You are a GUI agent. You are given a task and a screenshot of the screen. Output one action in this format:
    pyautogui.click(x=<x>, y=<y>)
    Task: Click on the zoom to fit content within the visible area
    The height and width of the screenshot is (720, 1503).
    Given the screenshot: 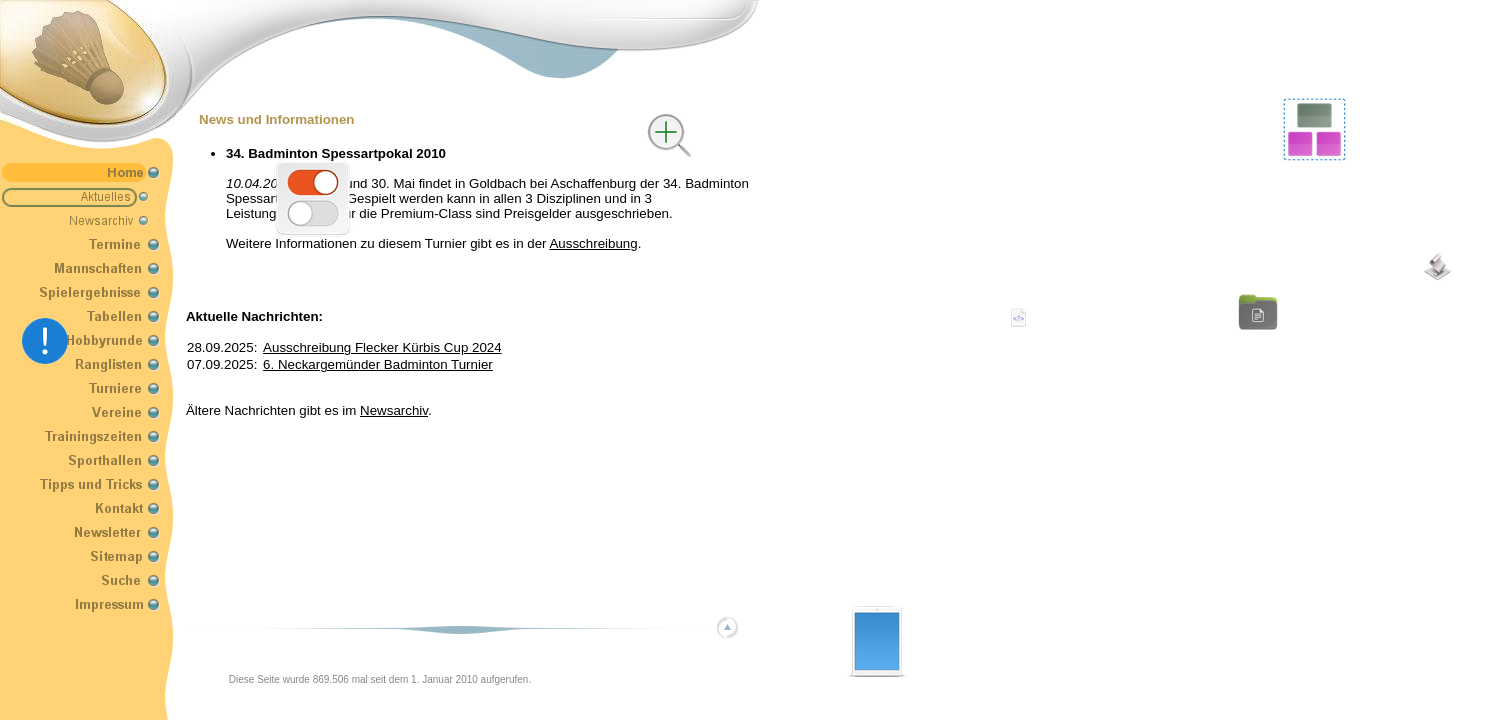 What is the action you would take?
    pyautogui.click(x=669, y=135)
    